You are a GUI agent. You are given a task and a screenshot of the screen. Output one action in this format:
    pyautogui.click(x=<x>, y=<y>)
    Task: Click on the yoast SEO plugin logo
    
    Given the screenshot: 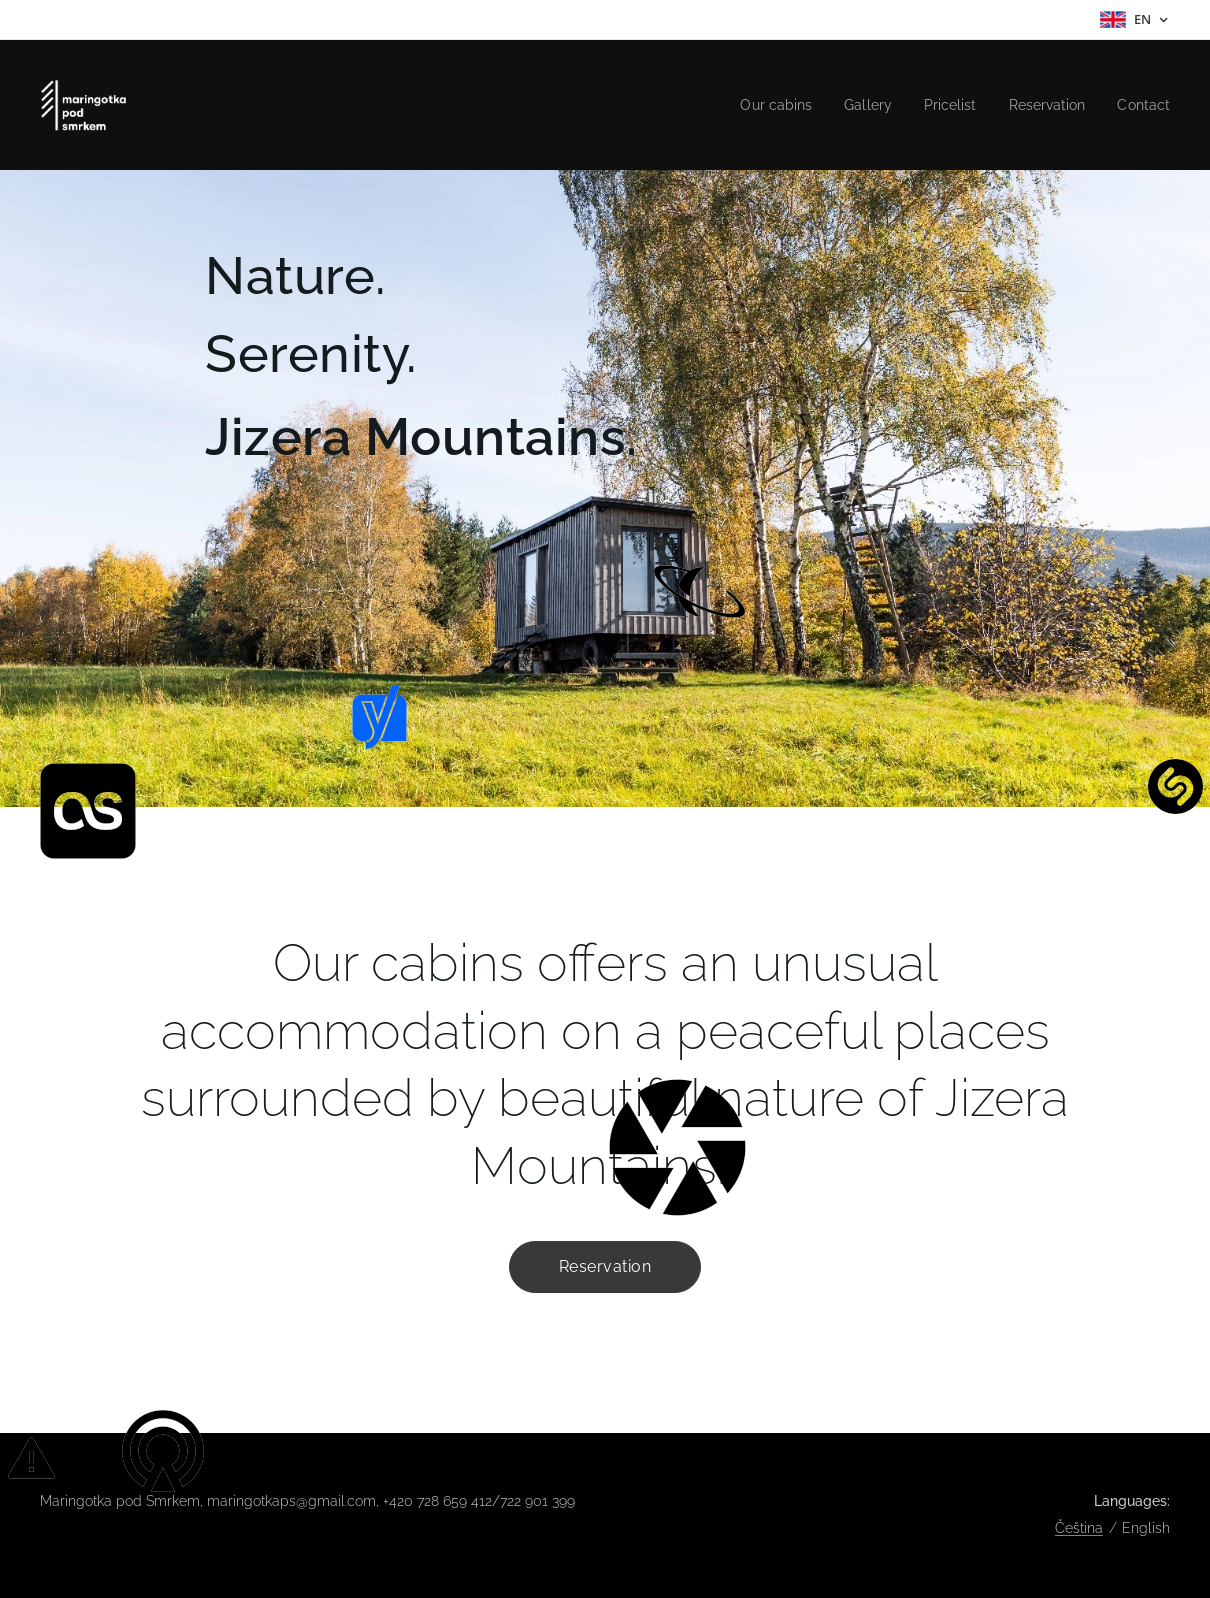 What is the action you would take?
    pyautogui.click(x=379, y=717)
    